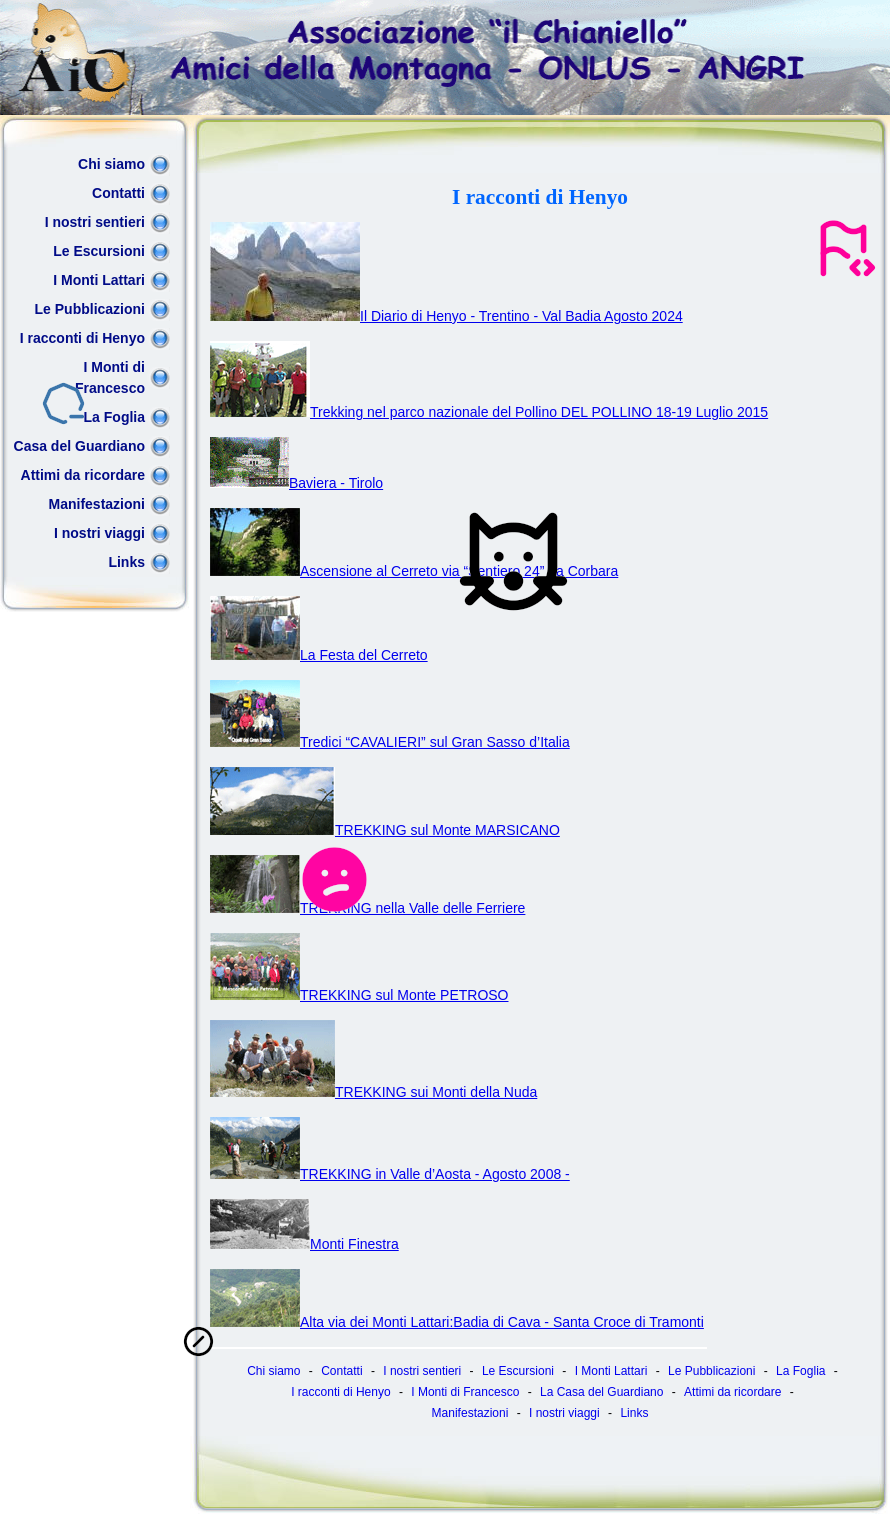  I want to click on indicates a forbidden or prohibited action, so click(198, 1341).